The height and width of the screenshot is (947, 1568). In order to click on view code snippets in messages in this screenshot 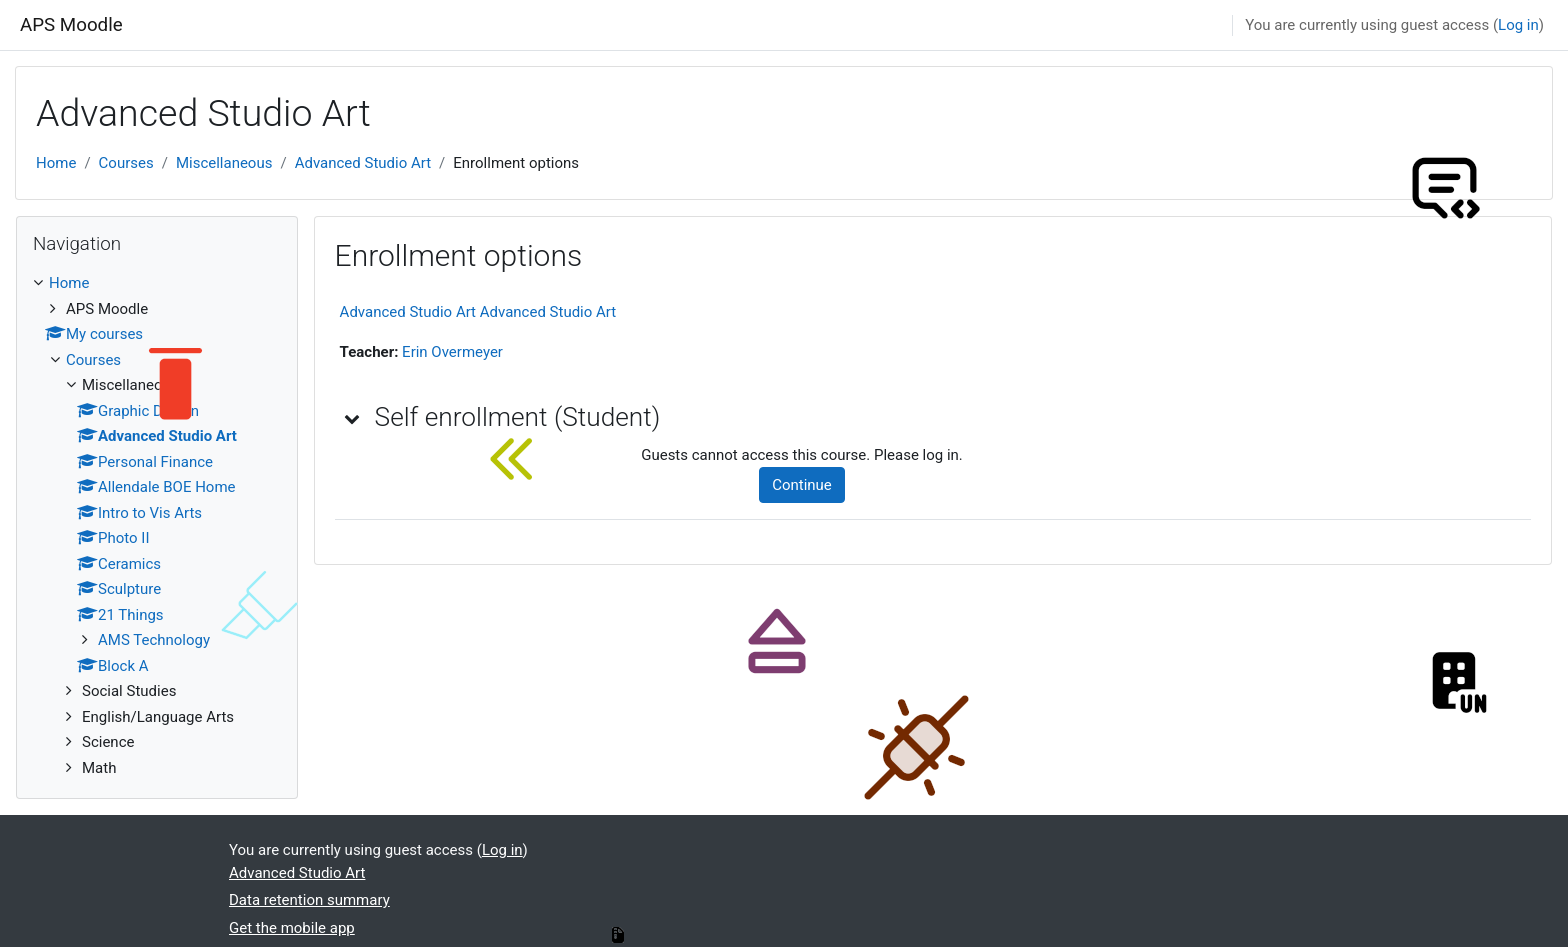, I will do `click(1444, 186)`.